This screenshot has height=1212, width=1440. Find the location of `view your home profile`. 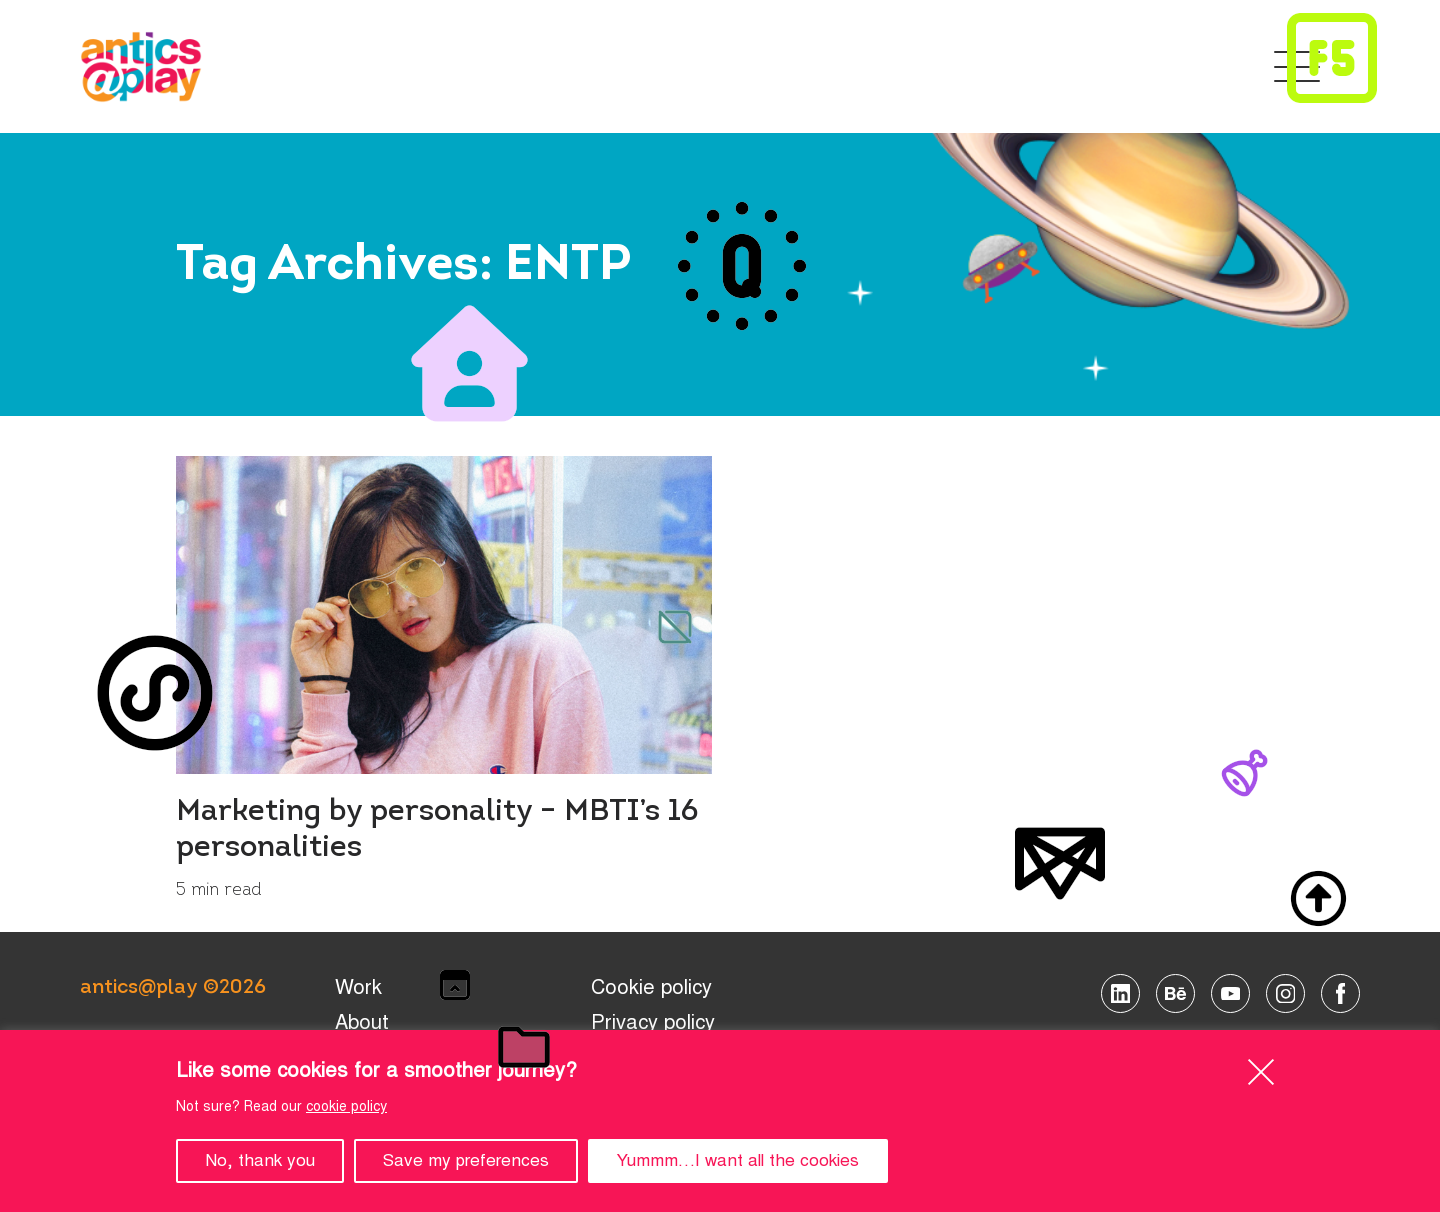

view your home profile is located at coordinates (469, 363).